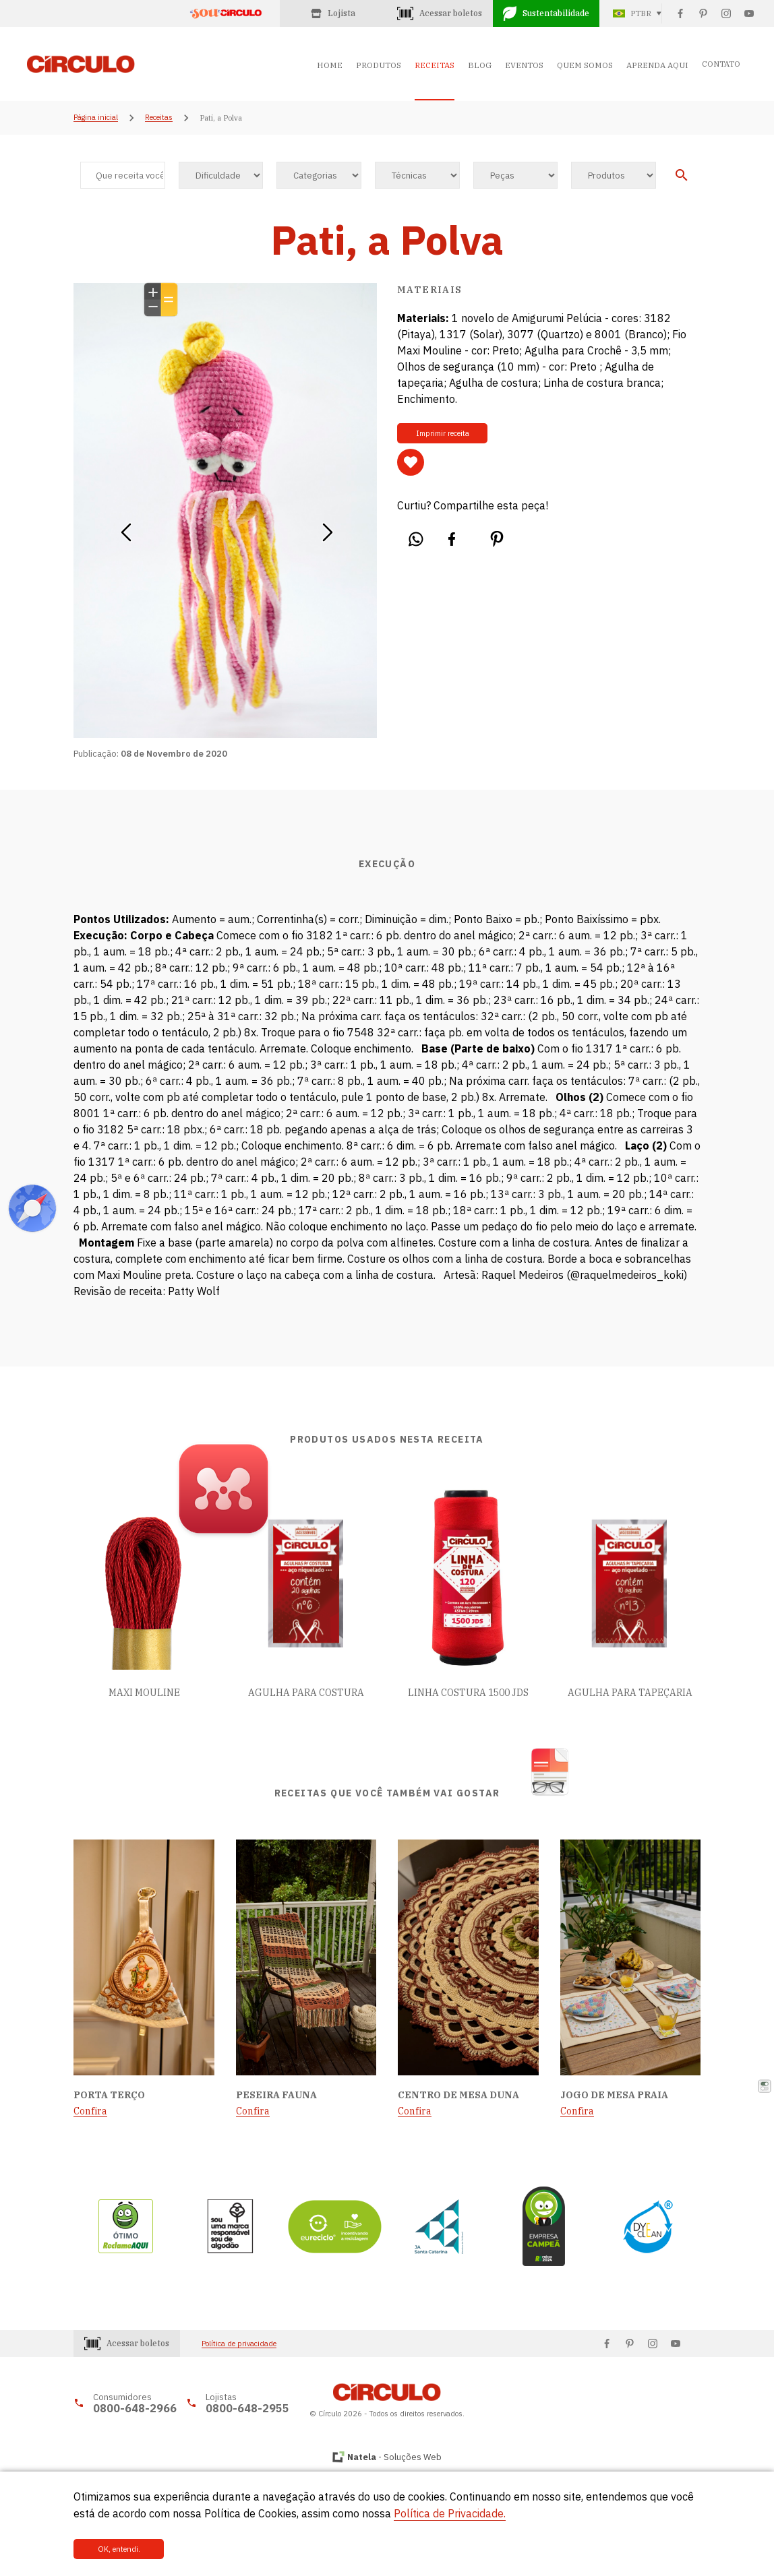  What do you see at coordinates (160, 299) in the screenshot?
I see `open the calculator app` at bounding box center [160, 299].